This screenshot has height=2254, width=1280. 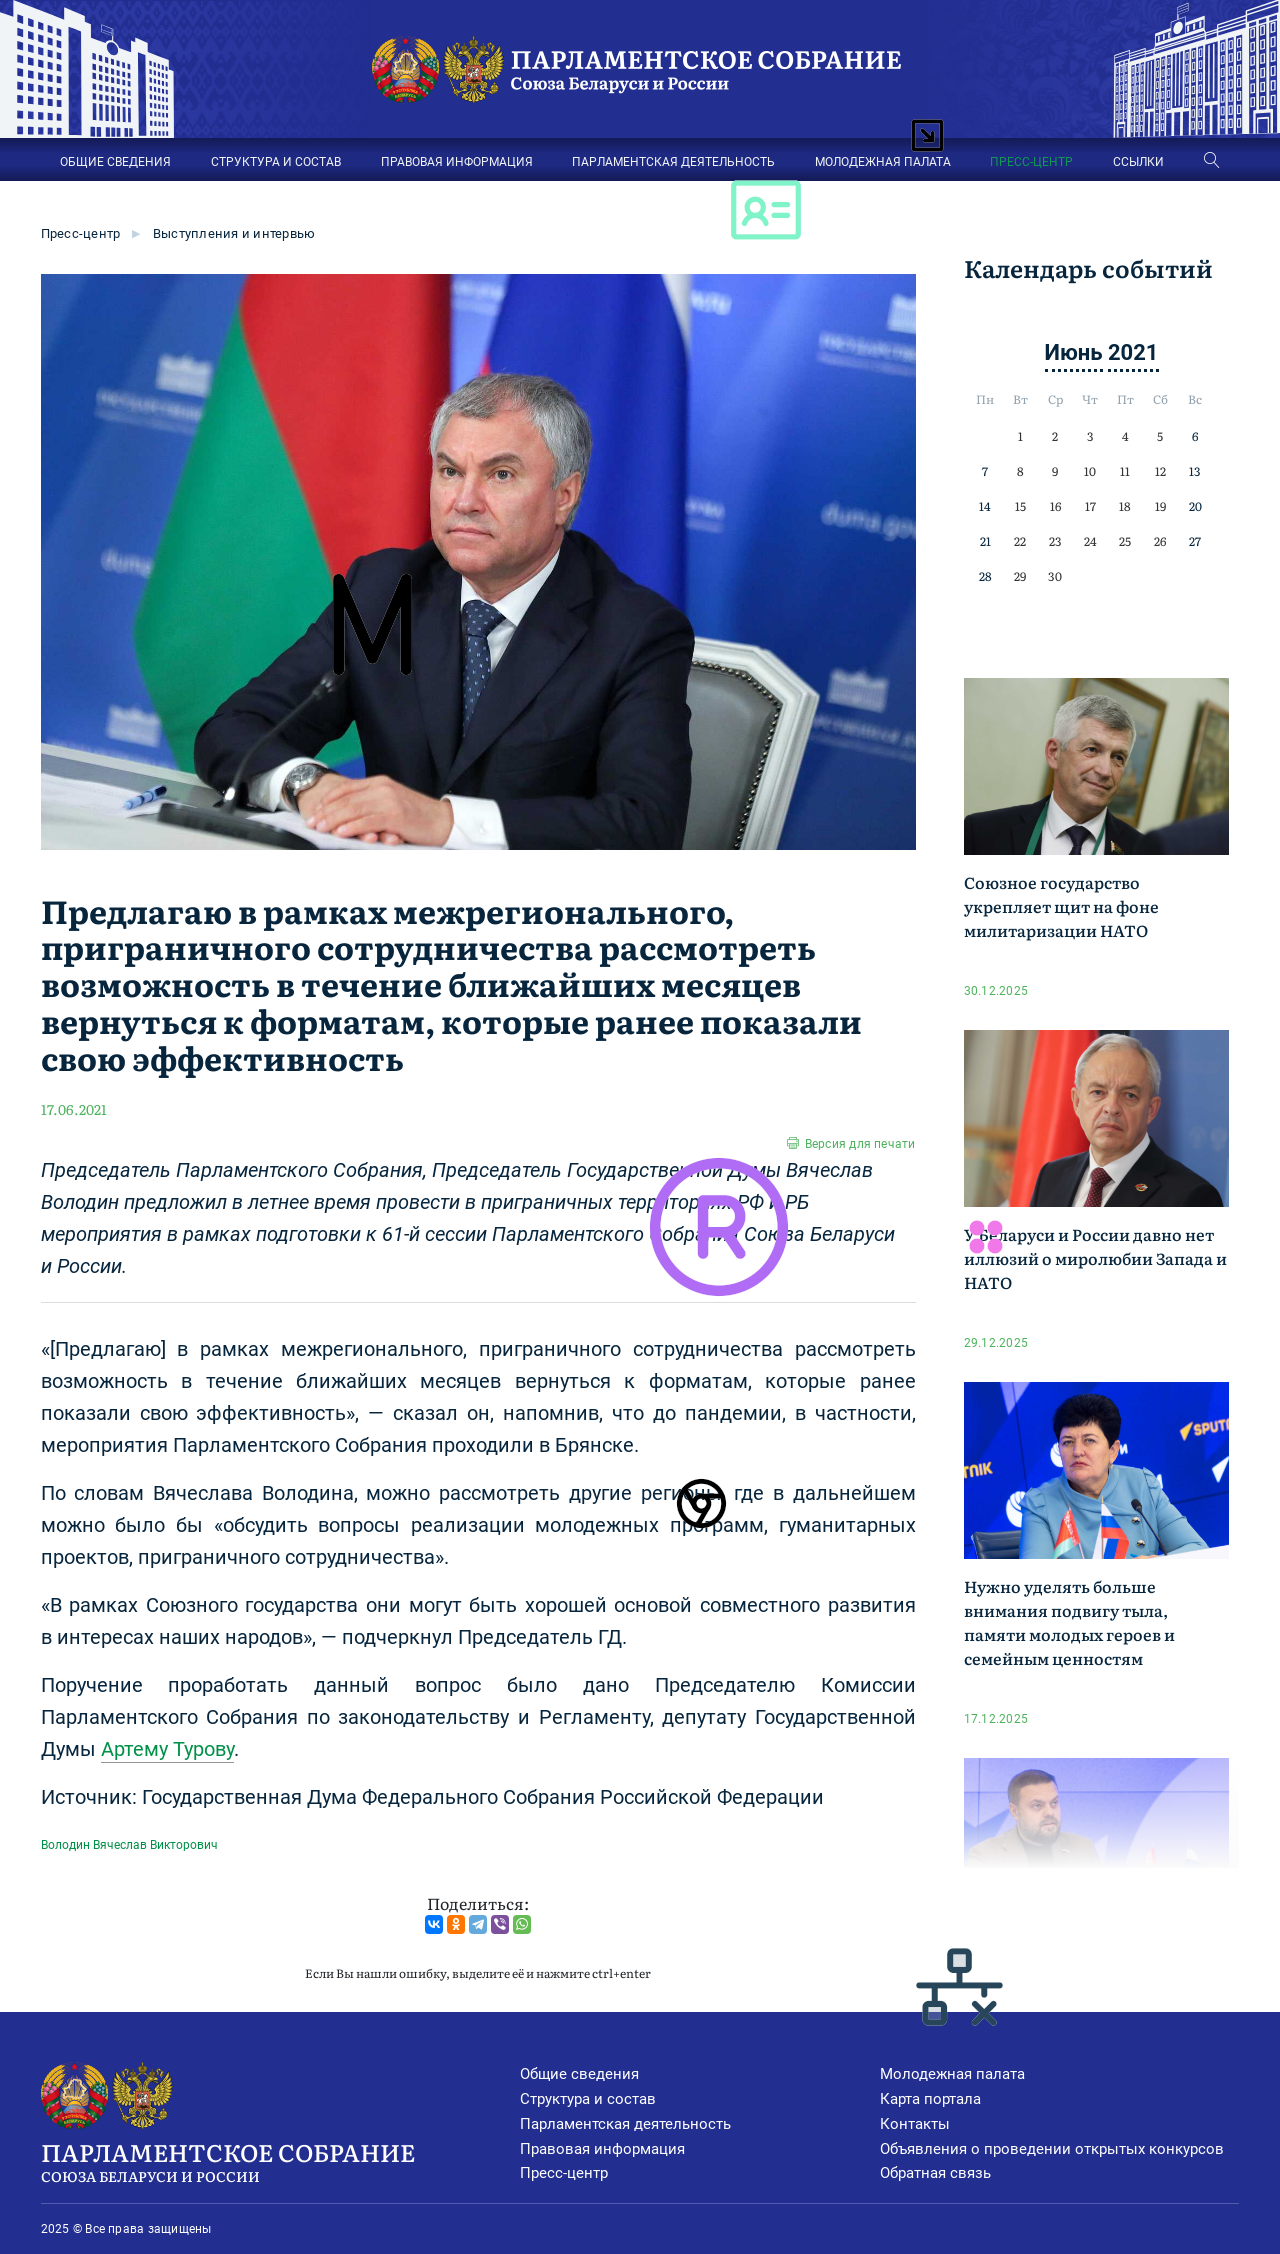 What do you see at coordinates (372, 624) in the screenshot?
I see `indicates a label or category starting with "M"` at bounding box center [372, 624].